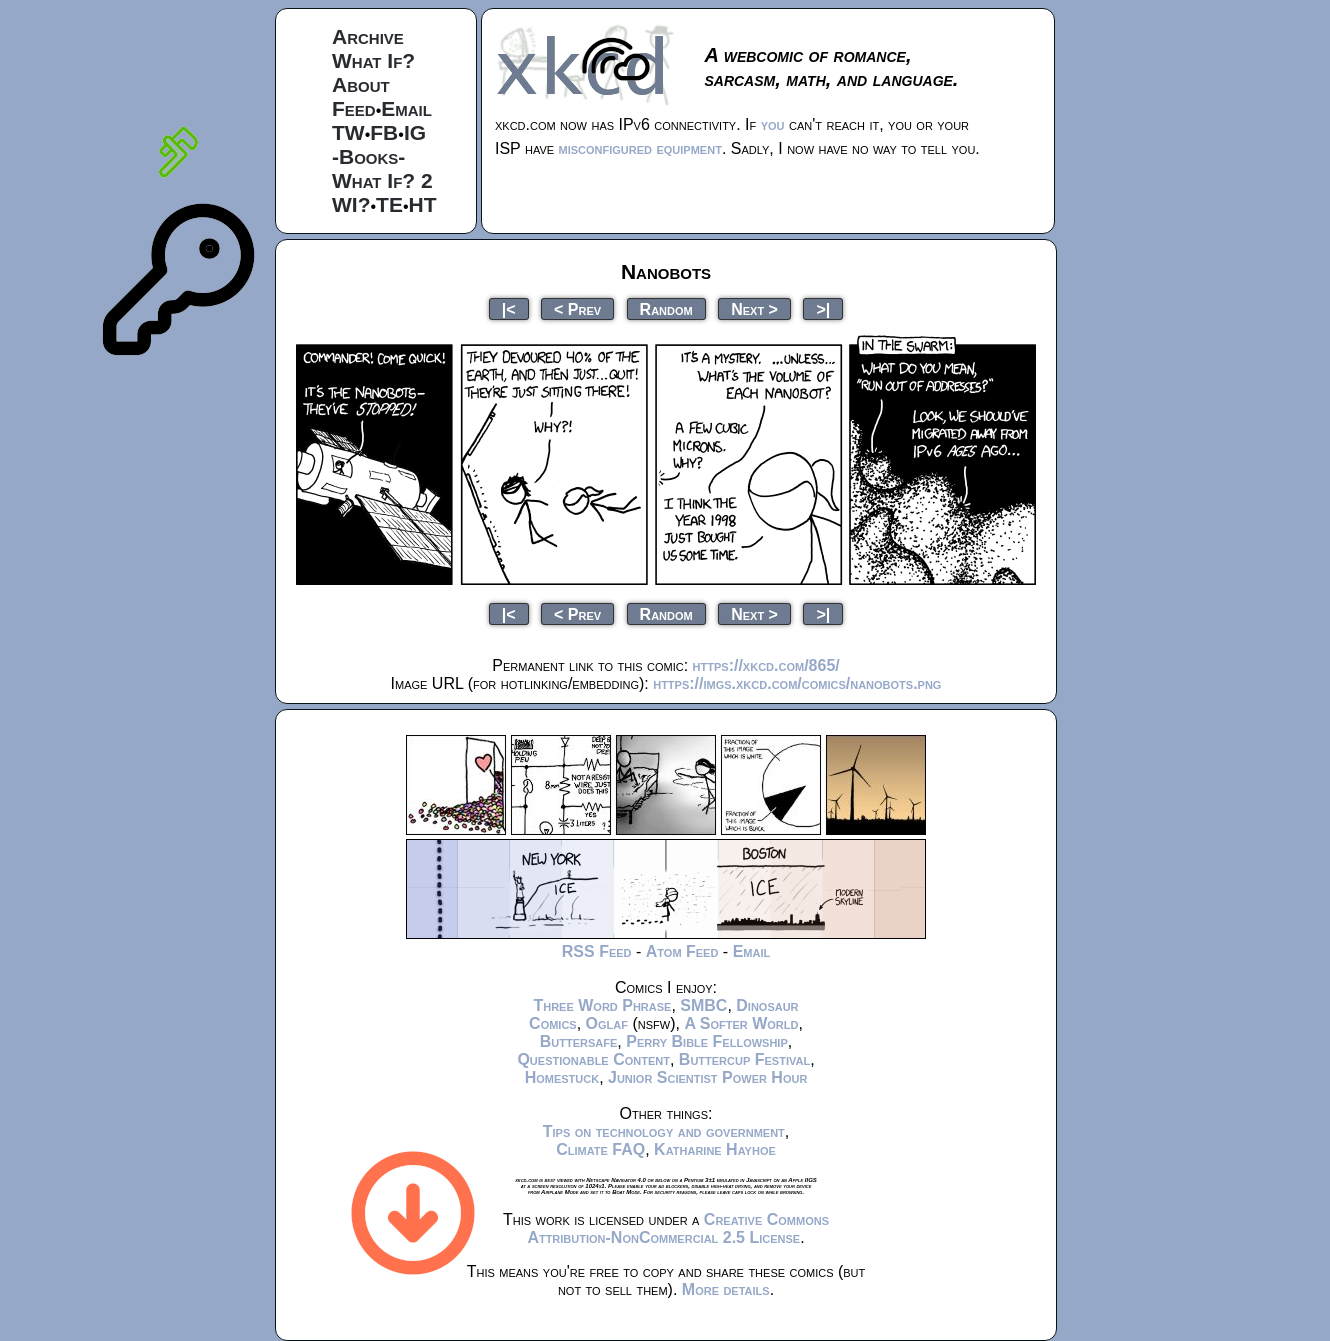 The height and width of the screenshot is (1341, 1330). Describe the element at coordinates (616, 58) in the screenshot. I see `view weather information` at that location.